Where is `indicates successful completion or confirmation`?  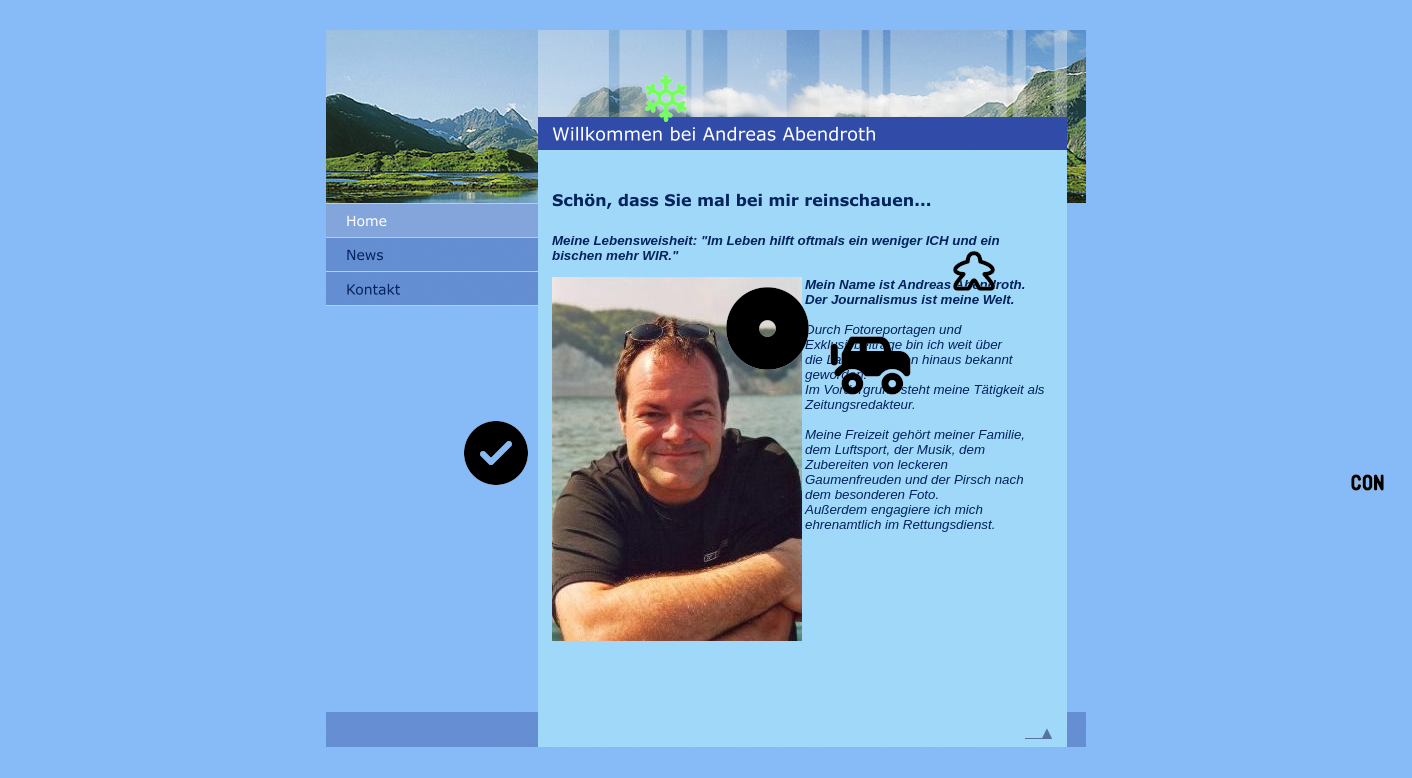 indicates successful completion or confirmation is located at coordinates (496, 453).